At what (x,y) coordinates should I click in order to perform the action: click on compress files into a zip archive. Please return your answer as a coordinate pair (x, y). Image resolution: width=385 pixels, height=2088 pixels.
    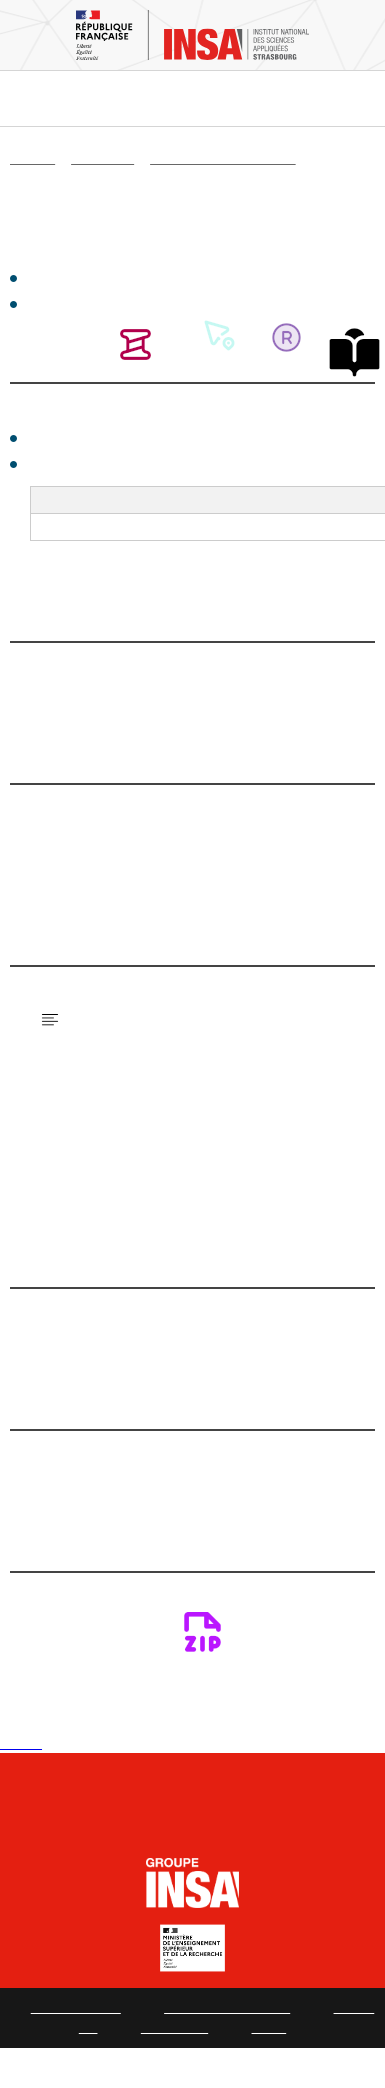
    Looking at the image, I should click on (202, 1633).